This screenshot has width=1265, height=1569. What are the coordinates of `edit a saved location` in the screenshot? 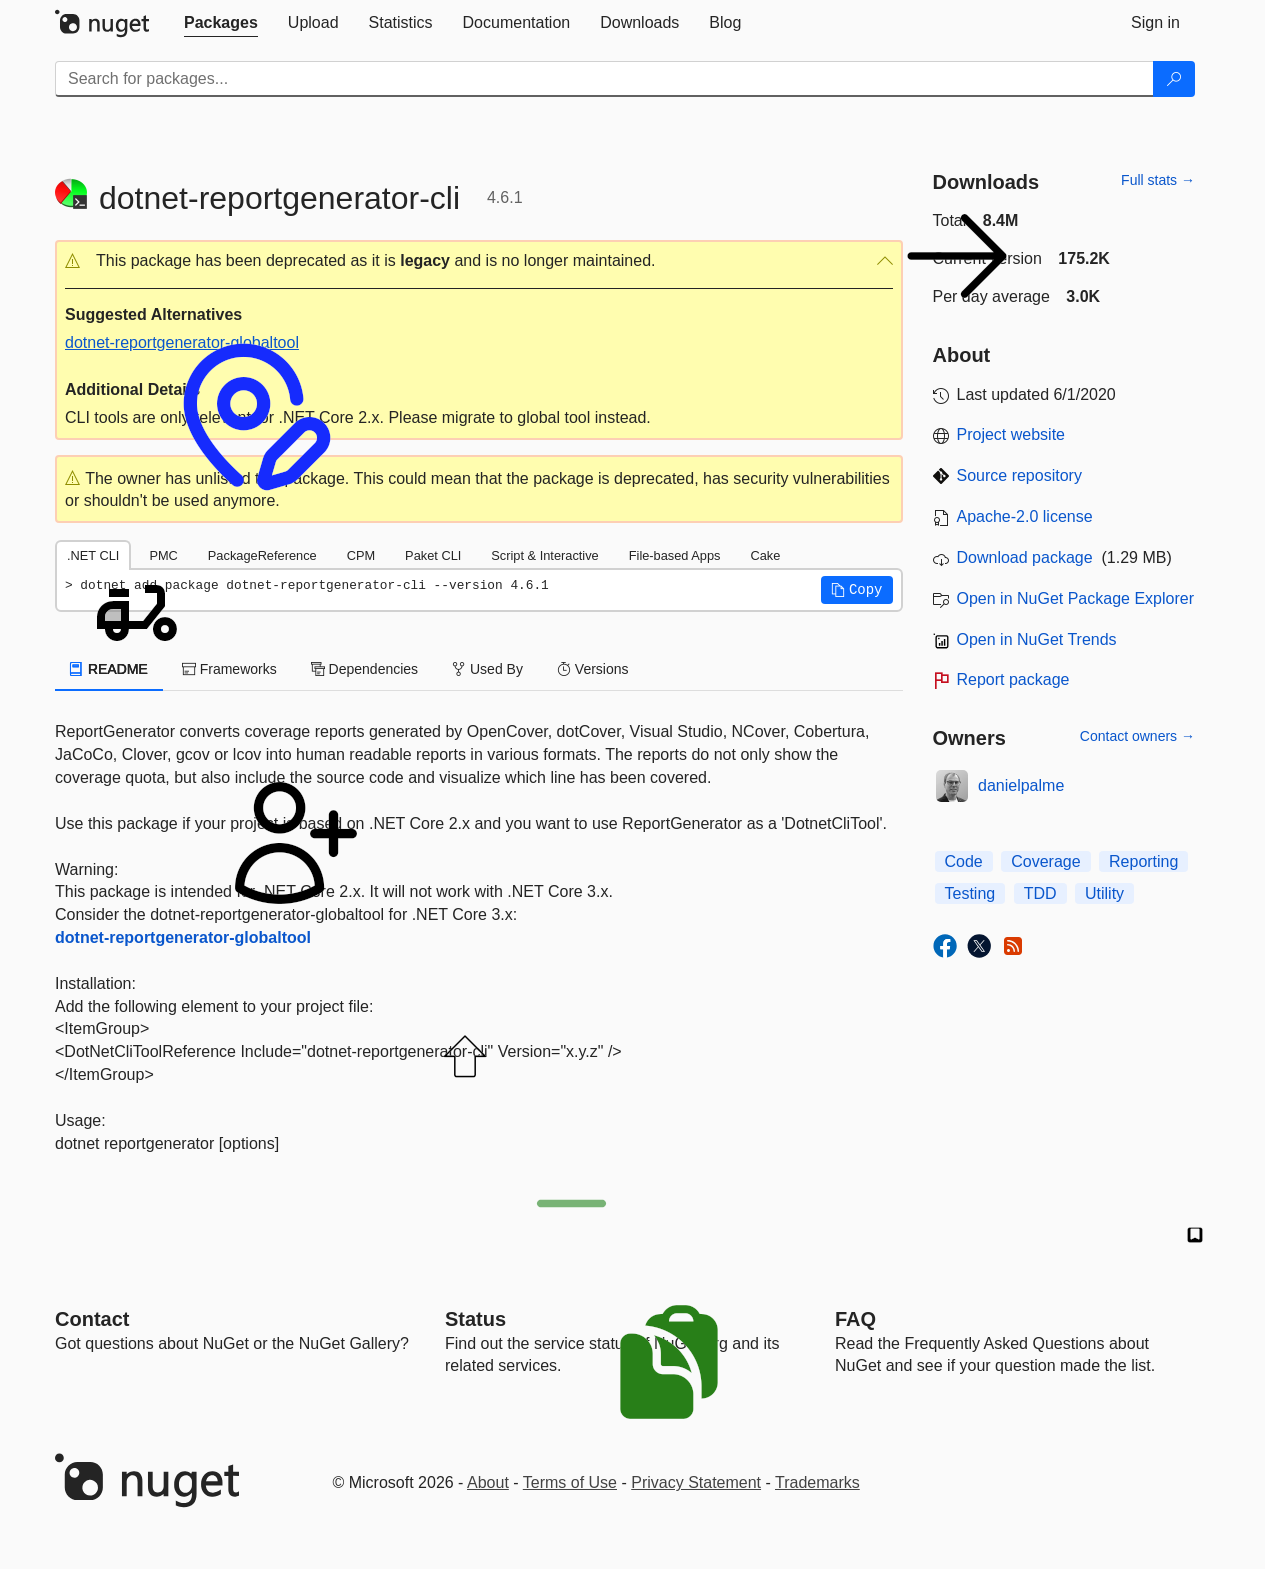 It's located at (257, 417).